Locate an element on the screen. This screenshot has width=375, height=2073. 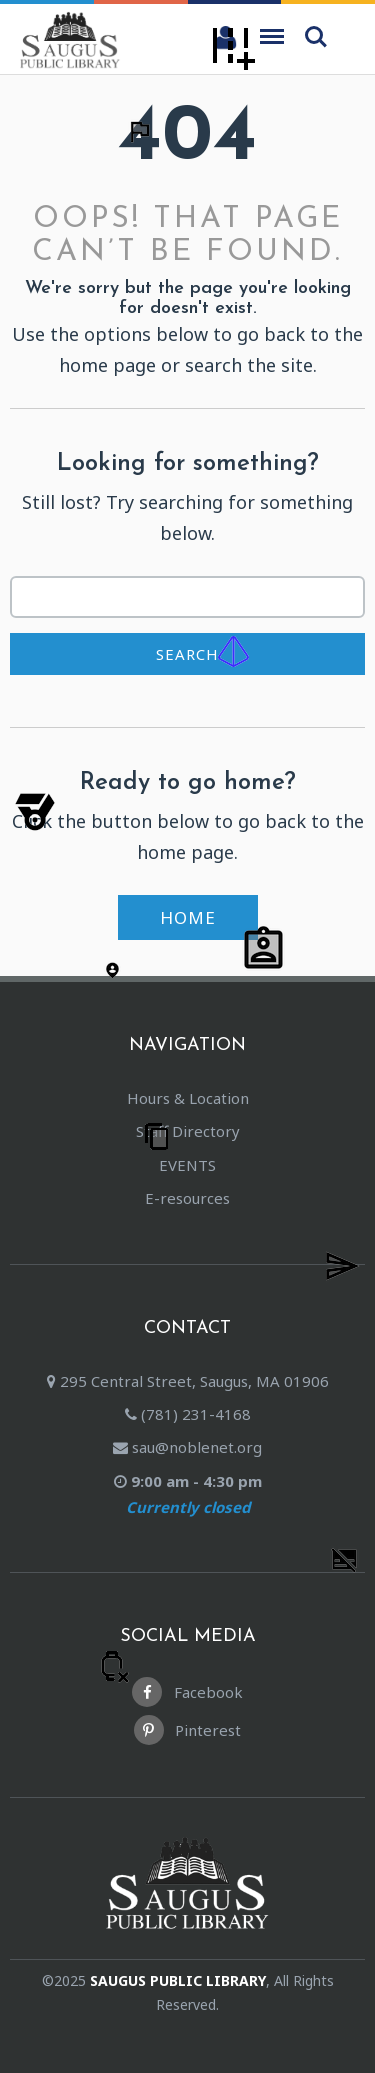
send a message or email is located at coordinates (342, 1266).